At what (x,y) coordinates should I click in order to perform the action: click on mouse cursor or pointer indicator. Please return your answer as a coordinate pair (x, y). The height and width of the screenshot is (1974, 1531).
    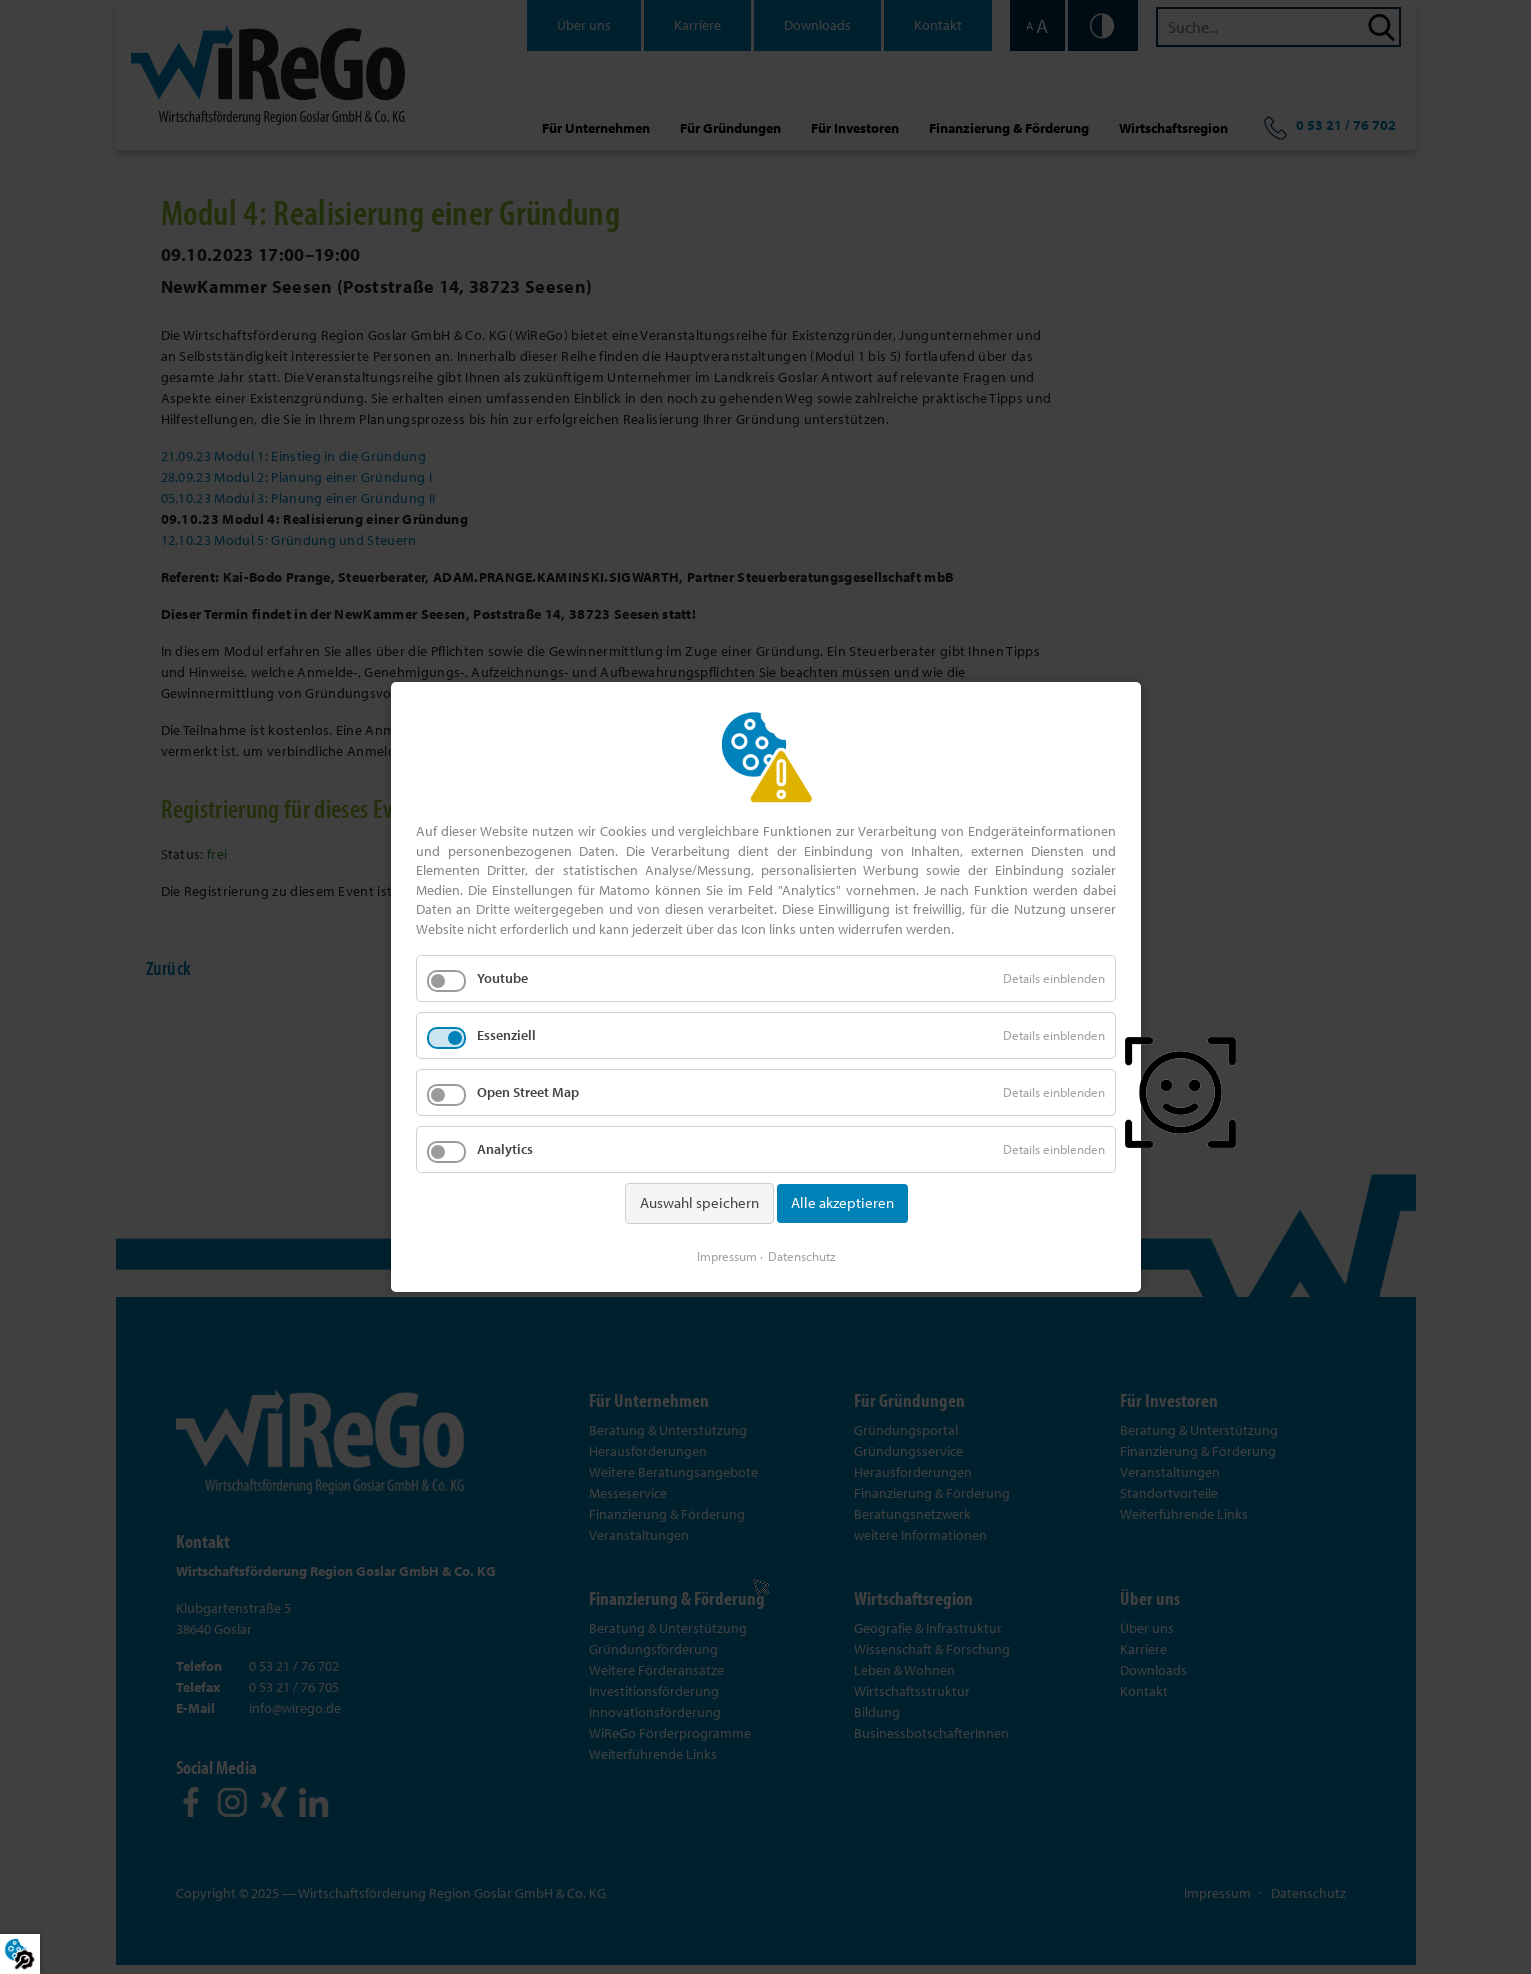
    Looking at the image, I should click on (761, 1587).